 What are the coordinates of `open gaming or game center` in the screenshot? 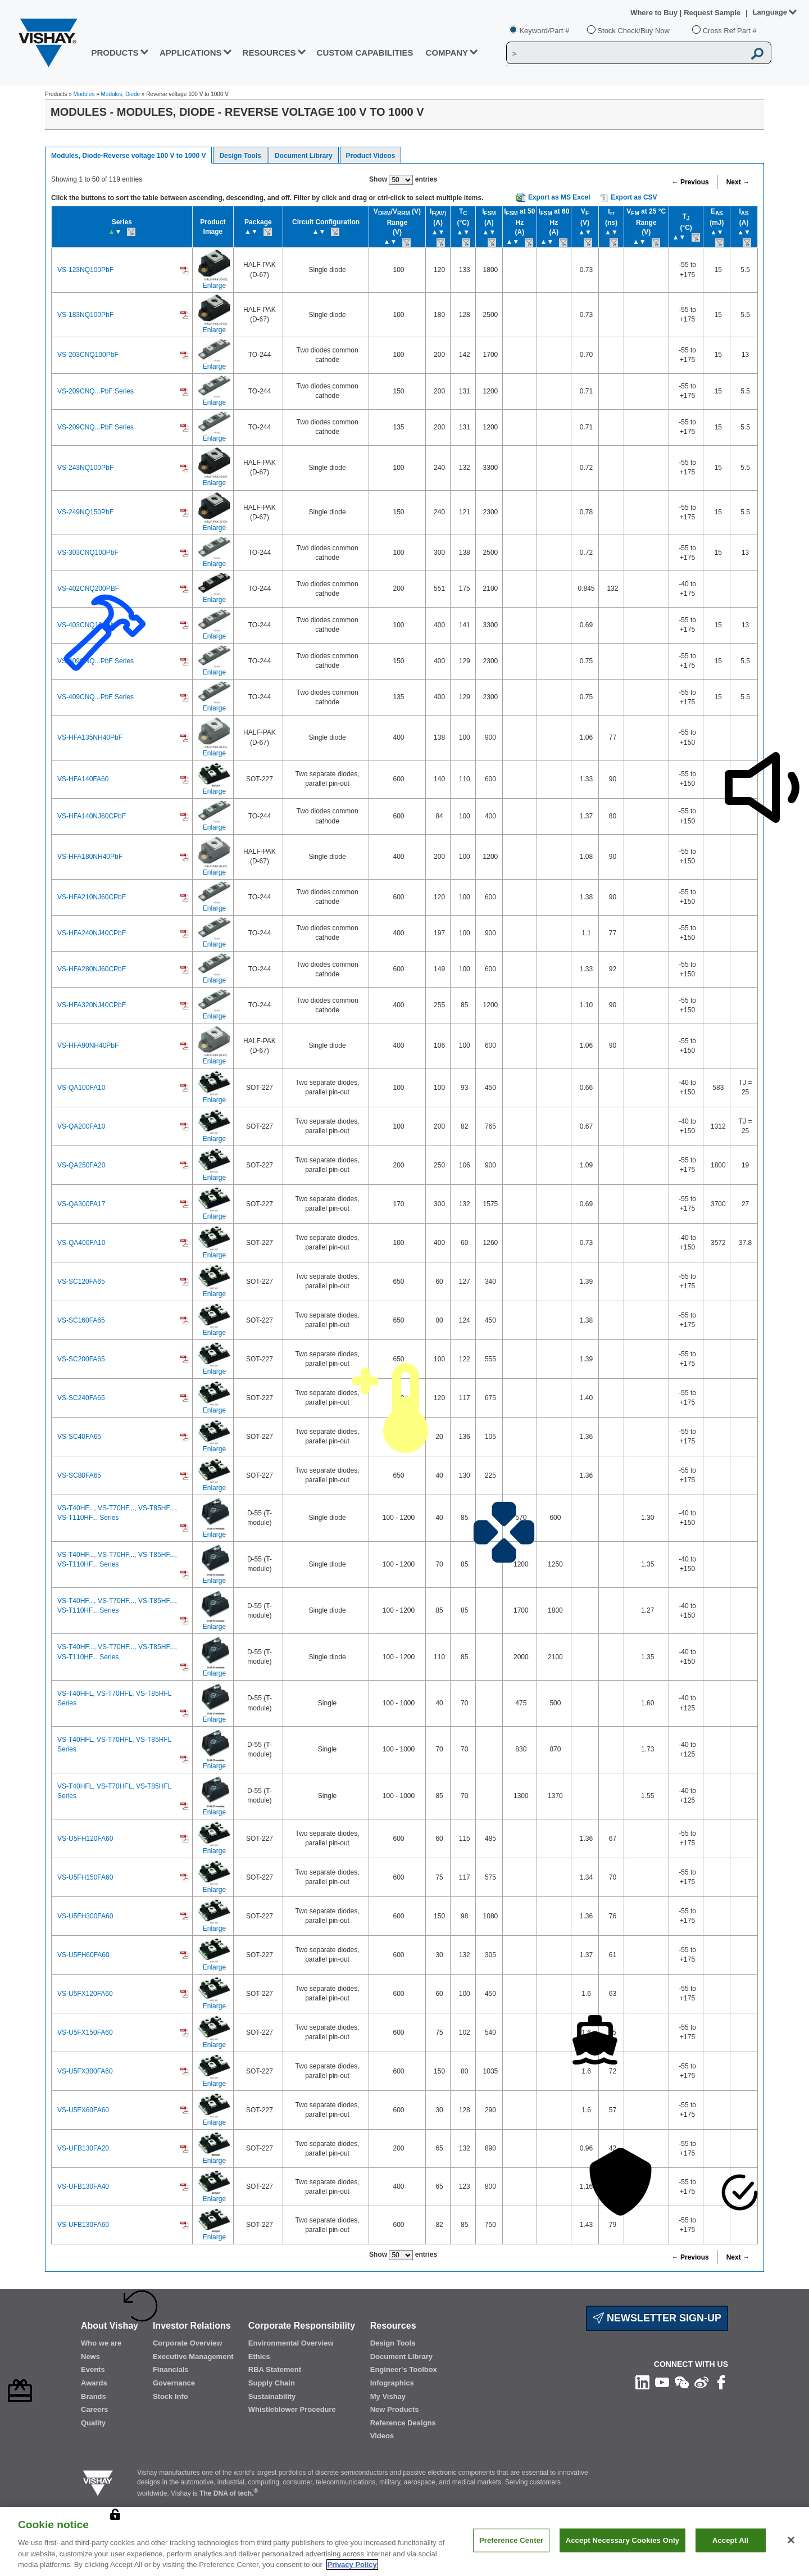 It's located at (504, 1532).